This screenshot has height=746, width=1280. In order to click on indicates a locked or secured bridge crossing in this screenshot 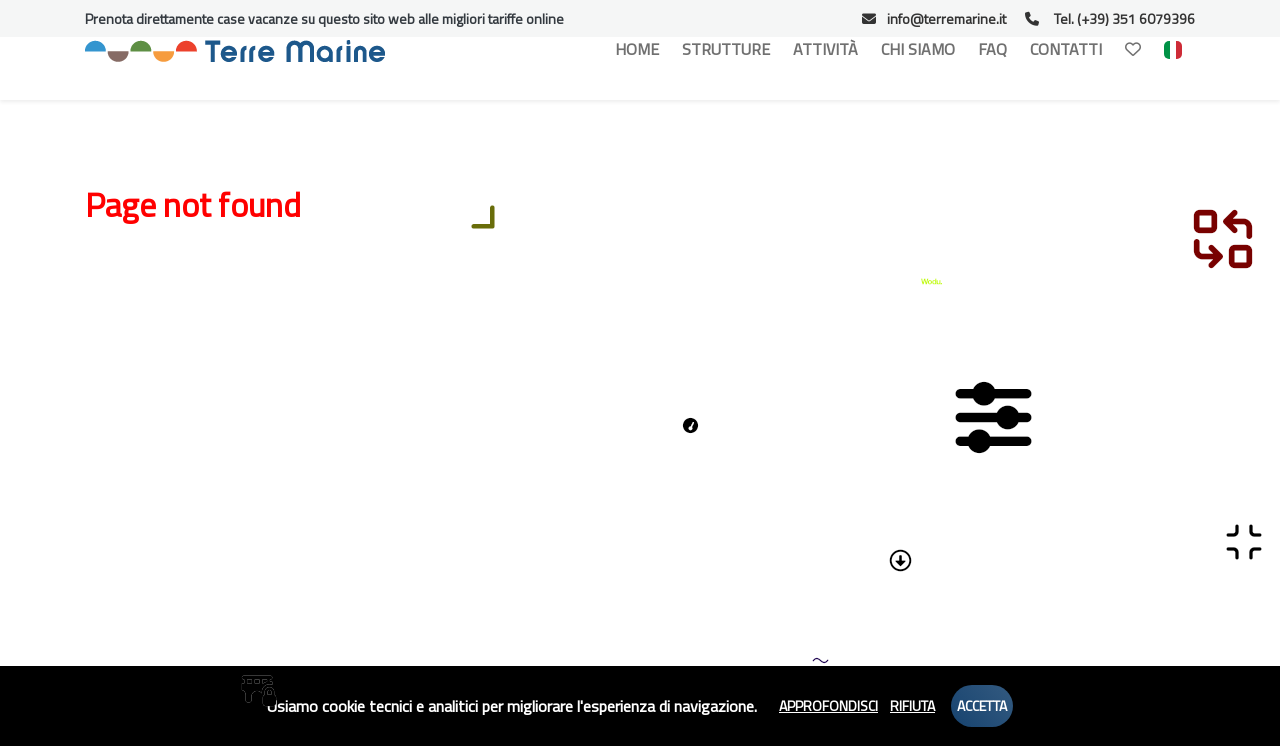, I will do `click(259, 689)`.